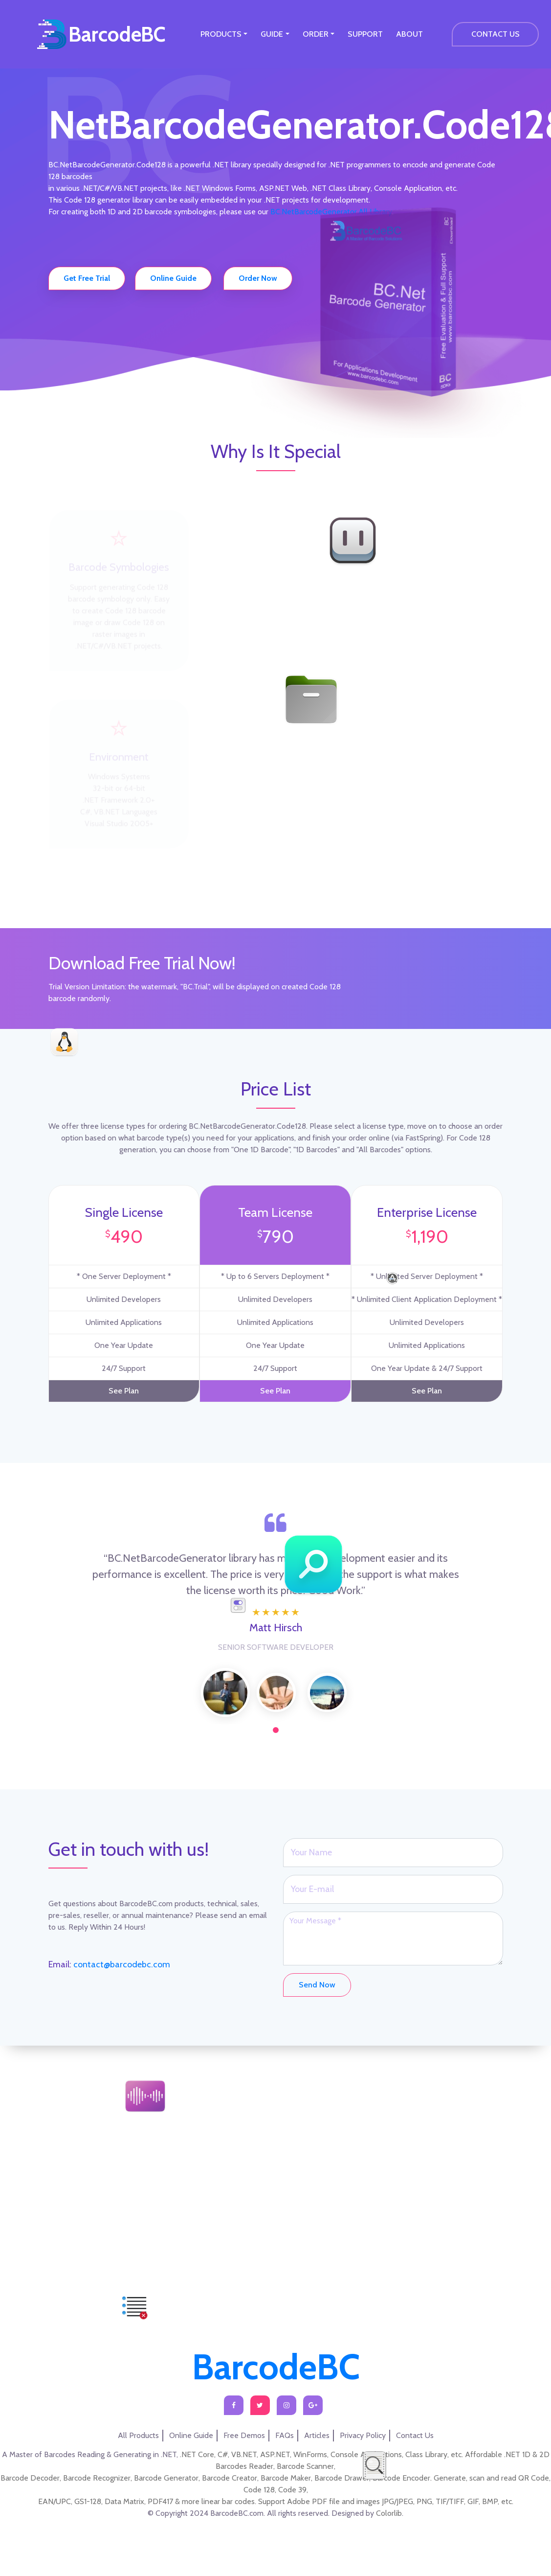  Describe the element at coordinates (392, 1278) in the screenshot. I see `check for available software updates` at that location.